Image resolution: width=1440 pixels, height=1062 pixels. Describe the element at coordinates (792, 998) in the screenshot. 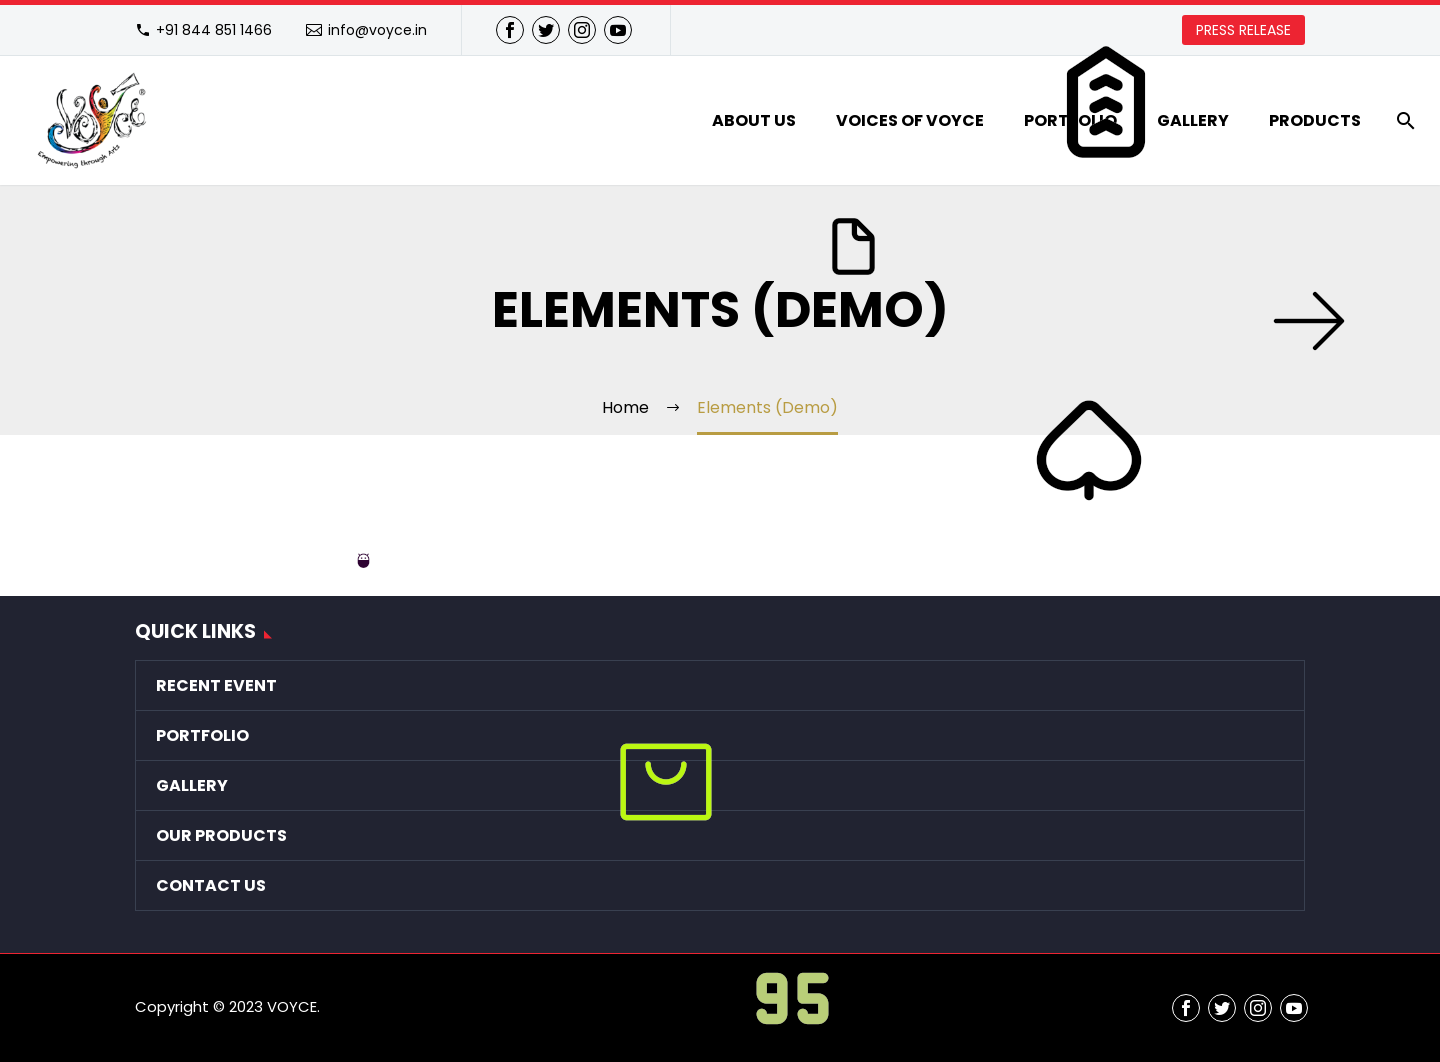

I see `indicates item number 95 in a list or sequence` at that location.